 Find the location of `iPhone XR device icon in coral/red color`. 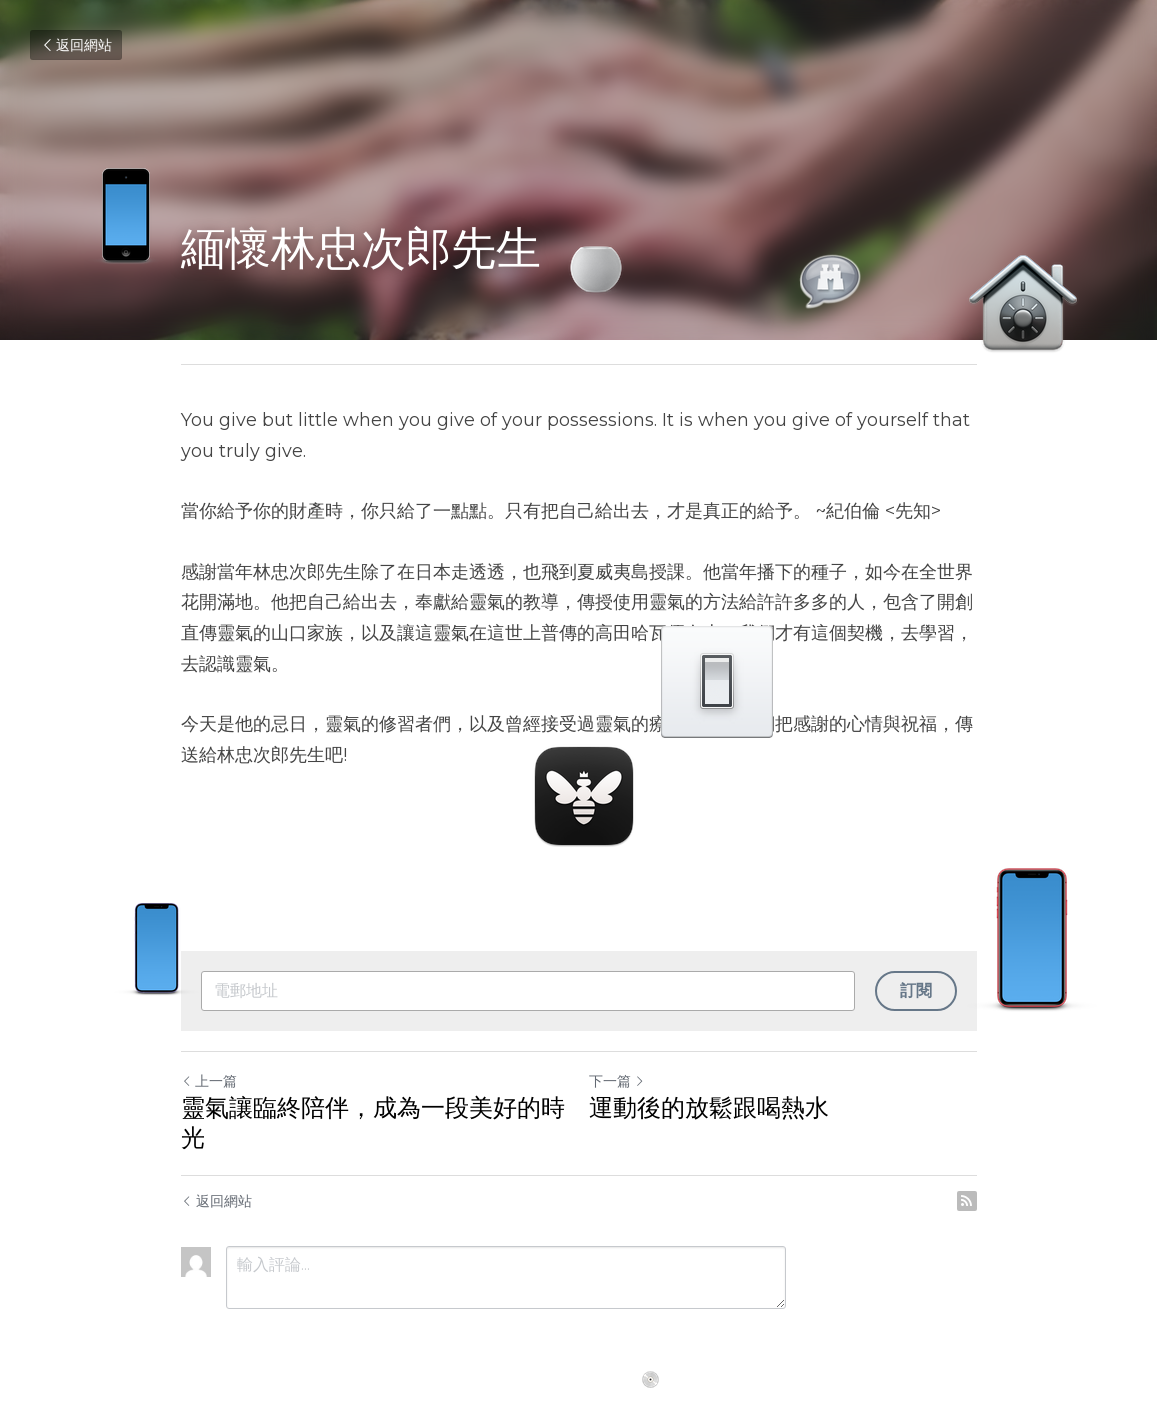

iPhone XR device icon in coral/red color is located at coordinates (1032, 940).